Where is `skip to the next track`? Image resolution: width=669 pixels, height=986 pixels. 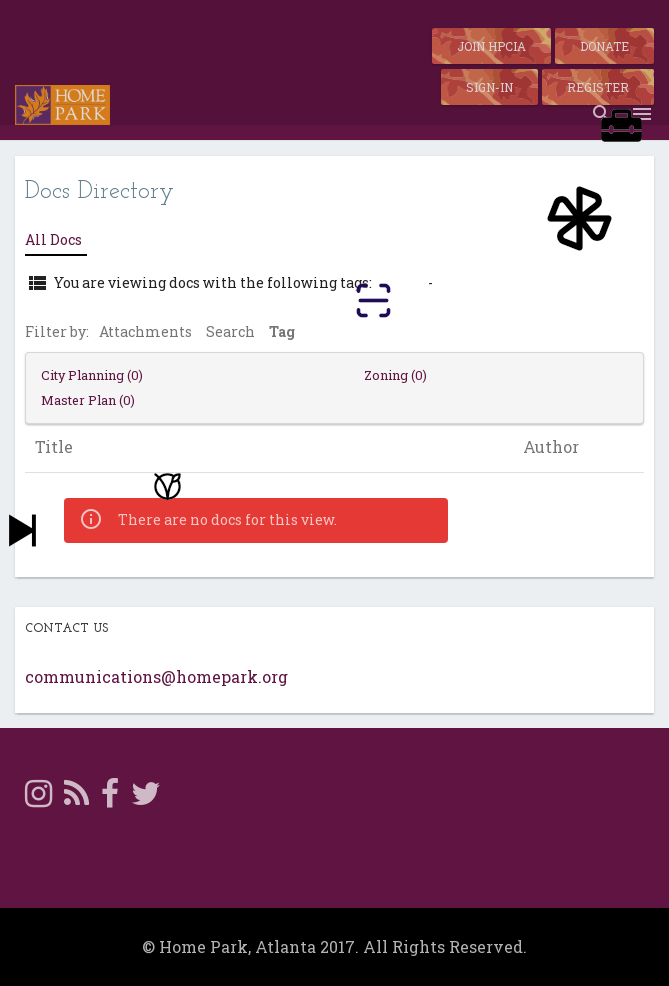 skip to the next track is located at coordinates (22, 530).